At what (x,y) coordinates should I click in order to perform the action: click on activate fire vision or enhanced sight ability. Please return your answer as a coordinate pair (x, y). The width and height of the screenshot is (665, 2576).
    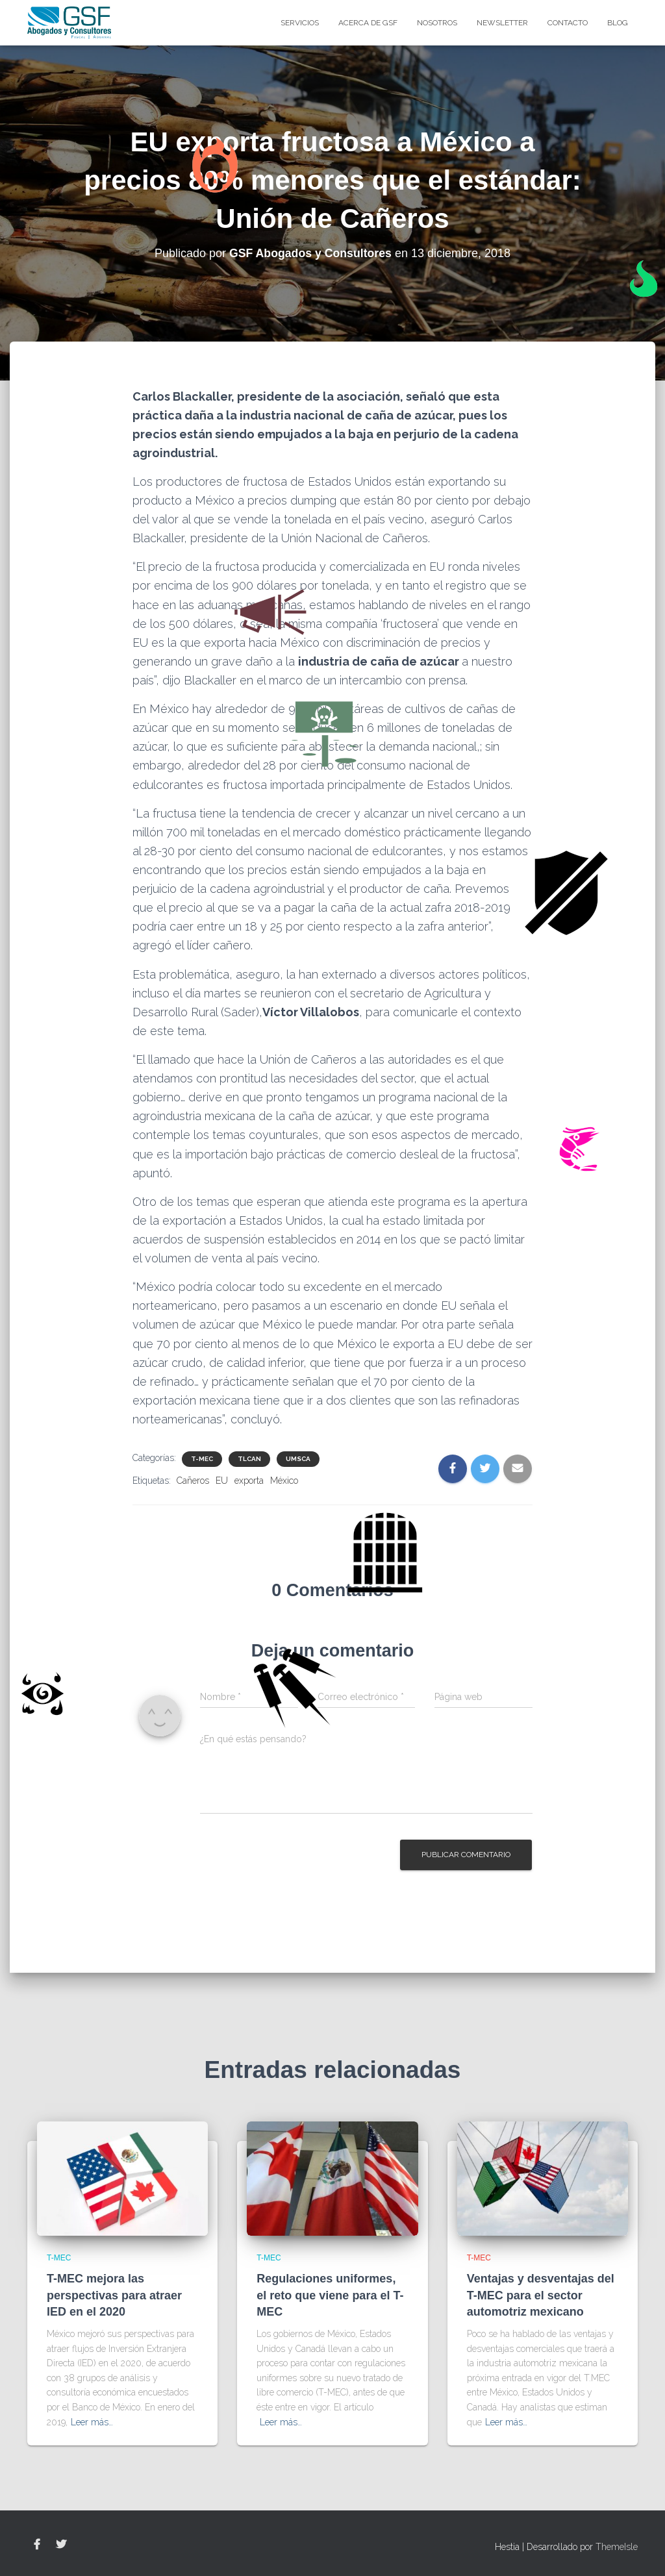
    Looking at the image, I should click on (42, 1694).